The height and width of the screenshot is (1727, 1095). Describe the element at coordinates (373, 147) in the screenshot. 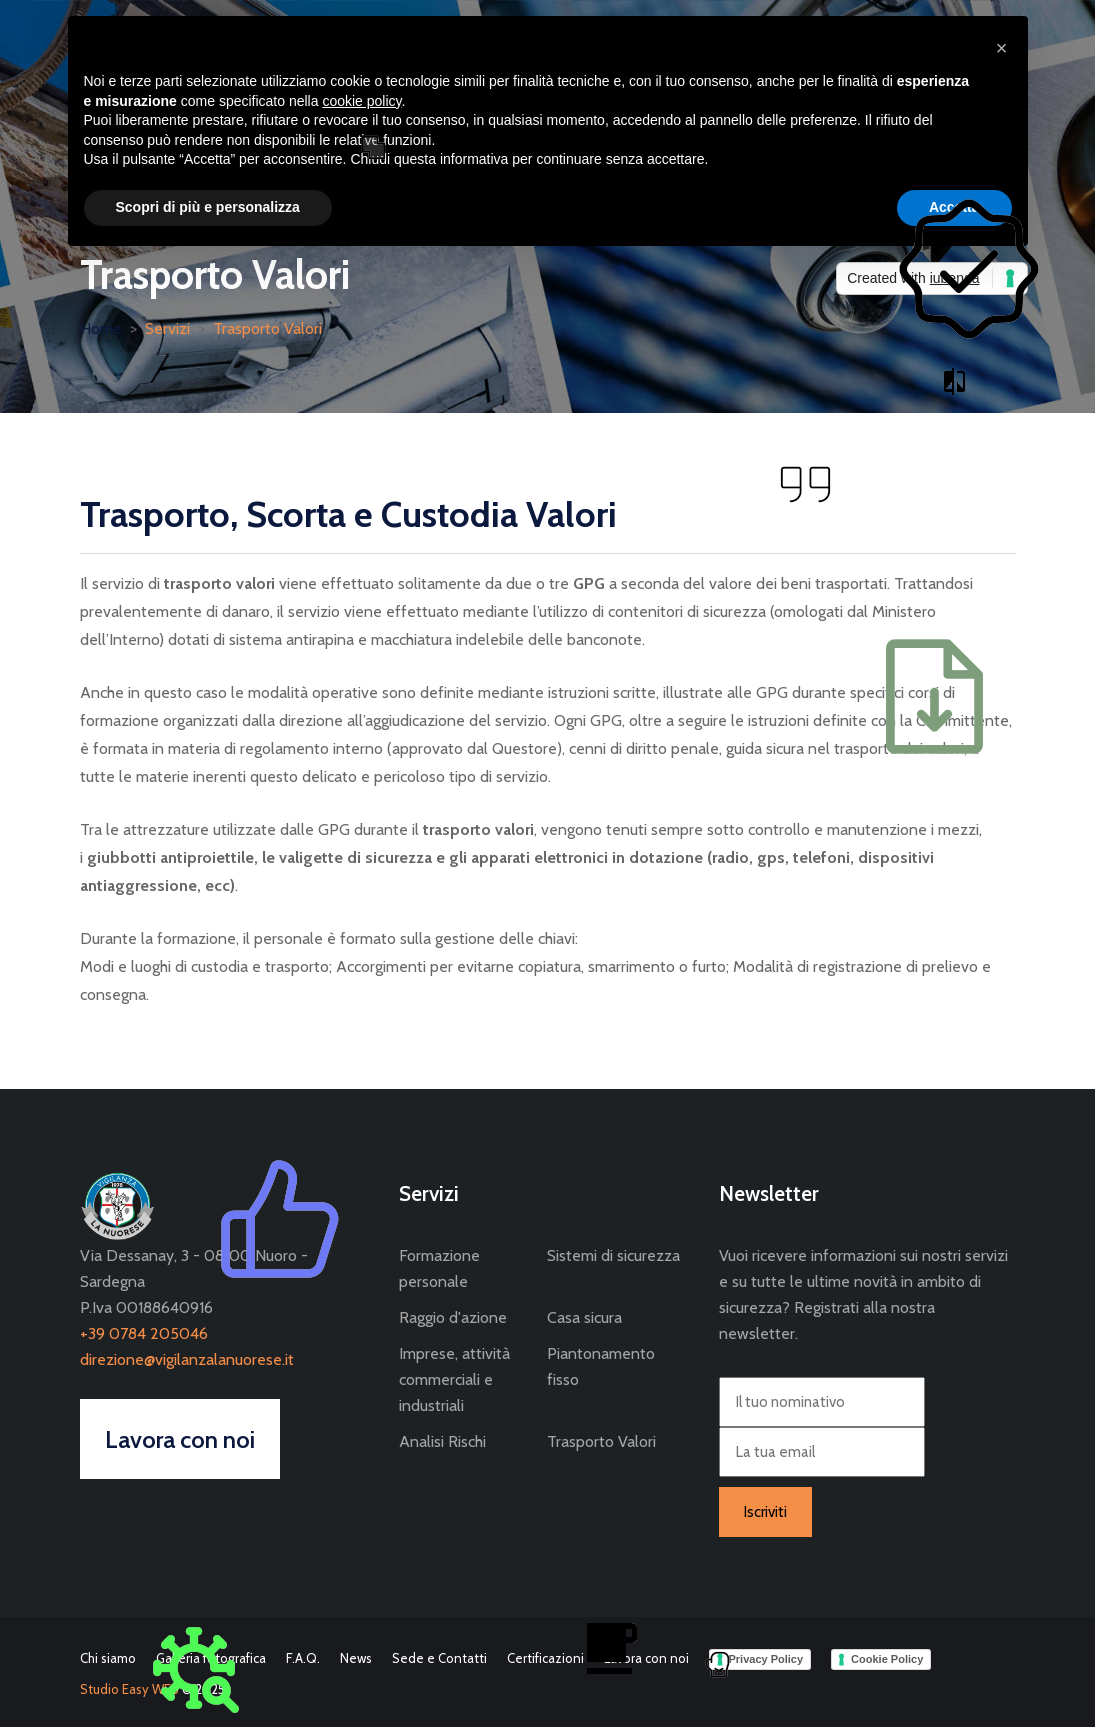

I see `merge or combine selected objects` at that location.